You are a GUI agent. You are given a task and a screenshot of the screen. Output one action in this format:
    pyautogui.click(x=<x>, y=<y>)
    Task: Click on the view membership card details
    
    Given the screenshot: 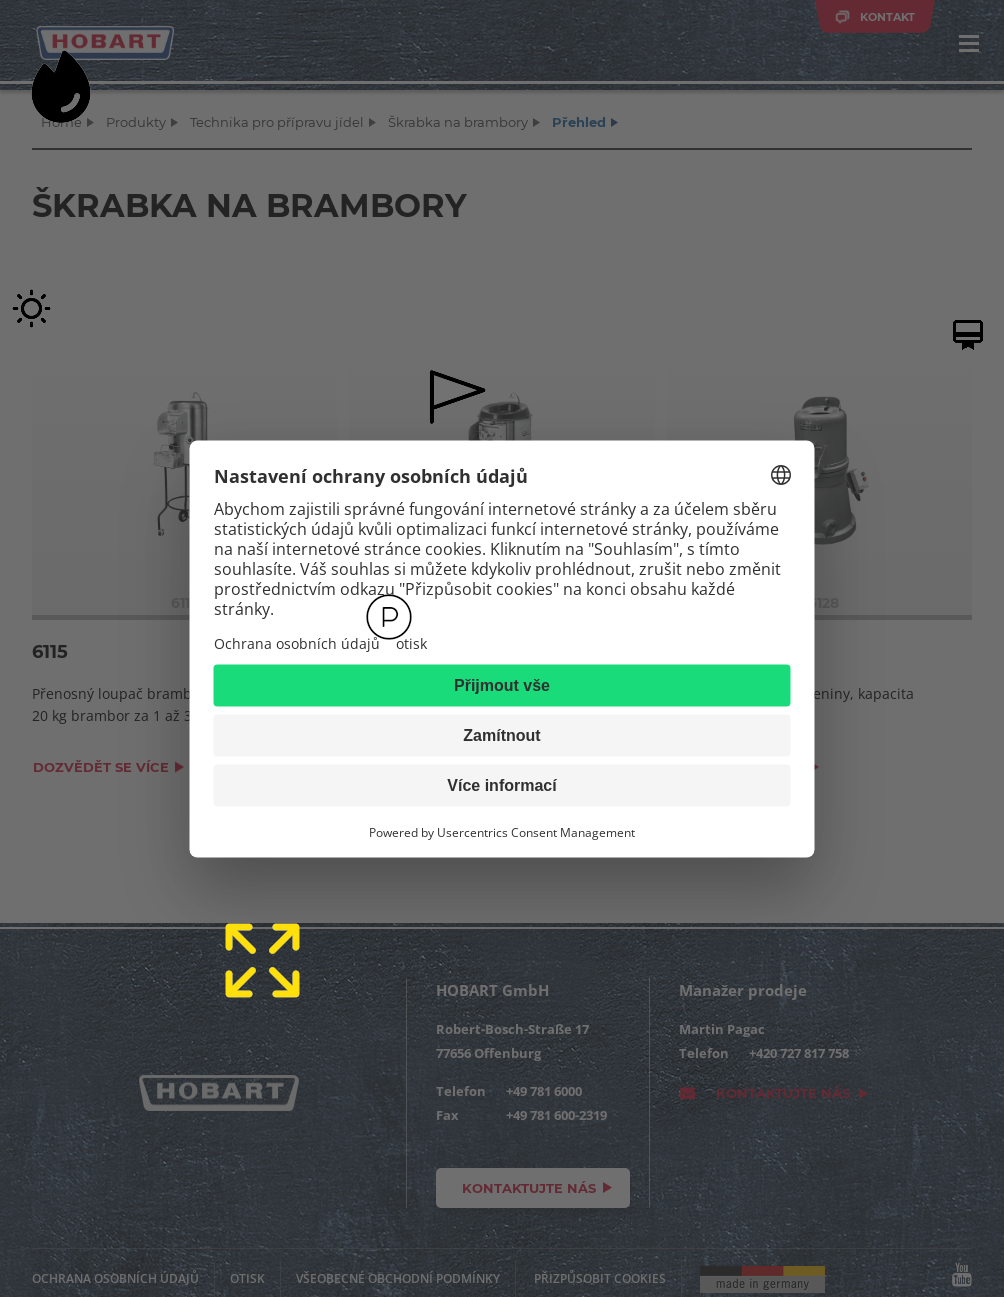 What is the action you would take?
    pyautogui.click(x=968, y=335)
    